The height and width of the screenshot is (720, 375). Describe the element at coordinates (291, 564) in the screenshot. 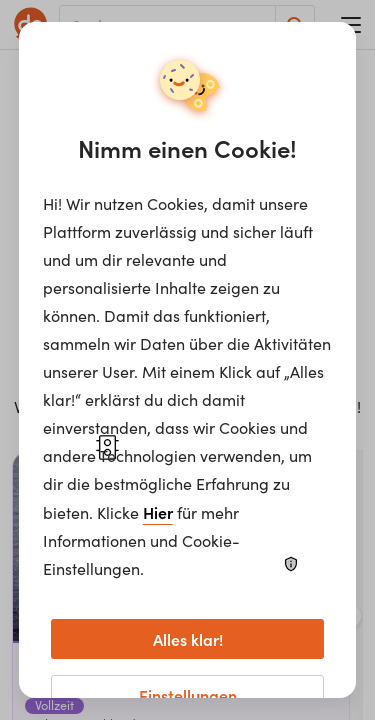

I see `view privacy policy or information` at that location.